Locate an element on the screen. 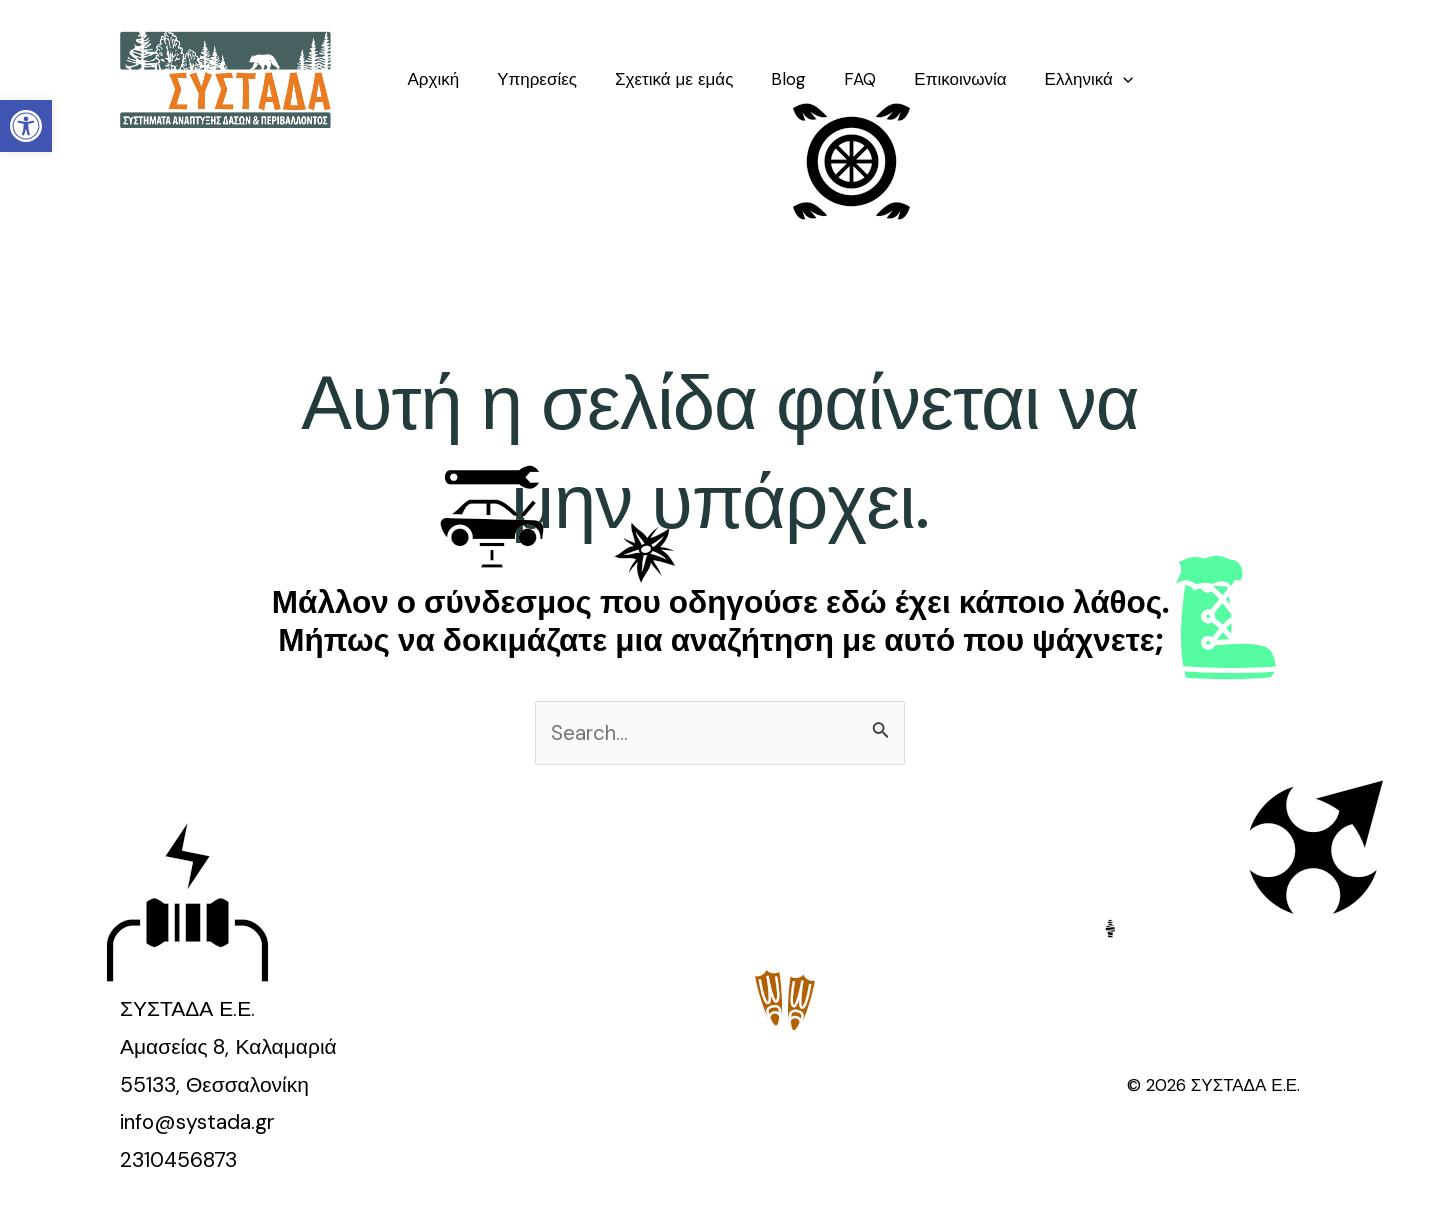 Image resolution: width=1440 pixels, height=1210 pixels. access swimming or diving activities is located at coordinates (785, 1000).